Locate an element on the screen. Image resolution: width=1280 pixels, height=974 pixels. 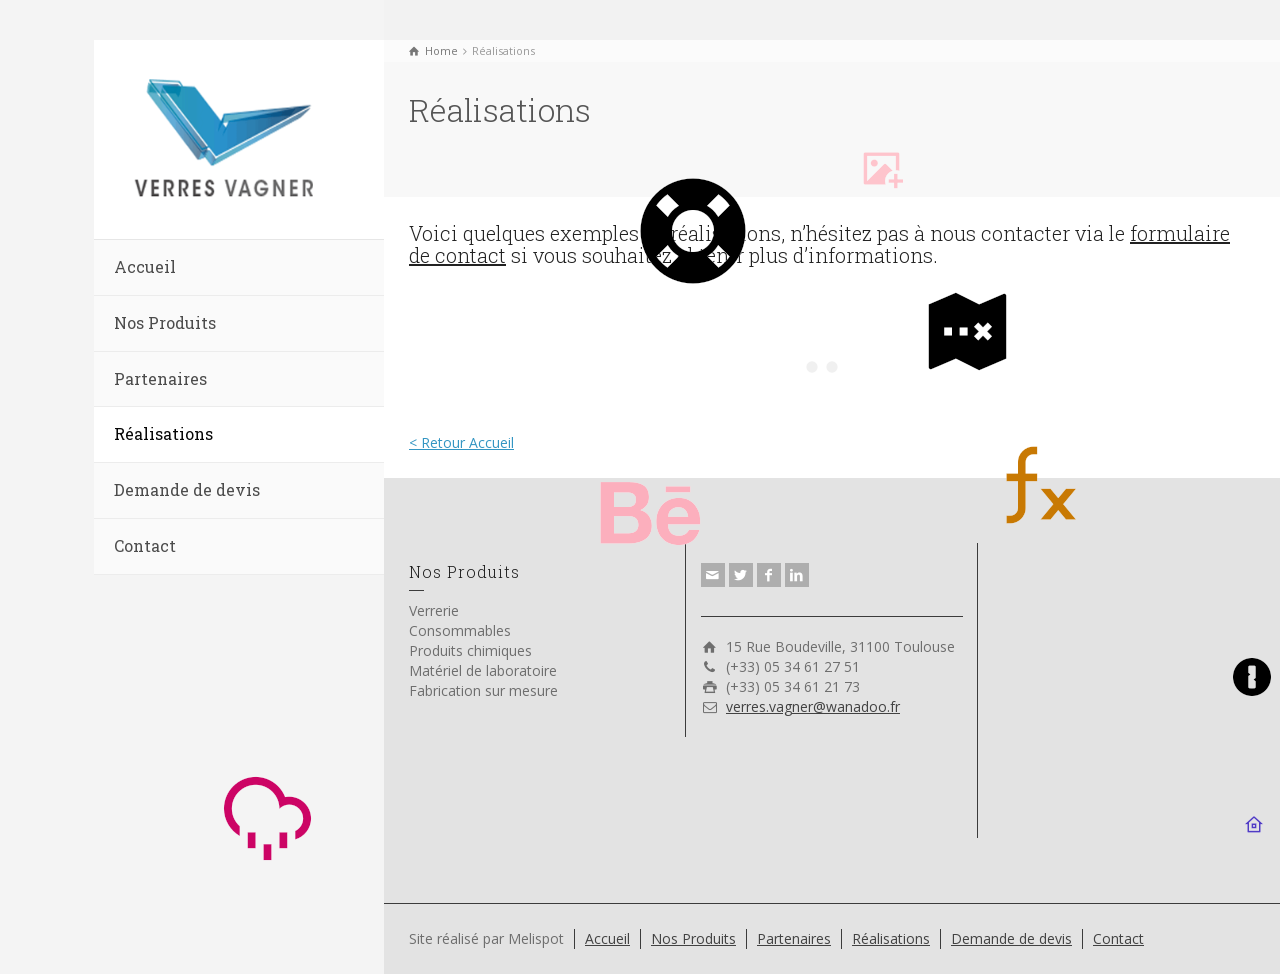
open 1Password app is located at coordinates (1252, 677).